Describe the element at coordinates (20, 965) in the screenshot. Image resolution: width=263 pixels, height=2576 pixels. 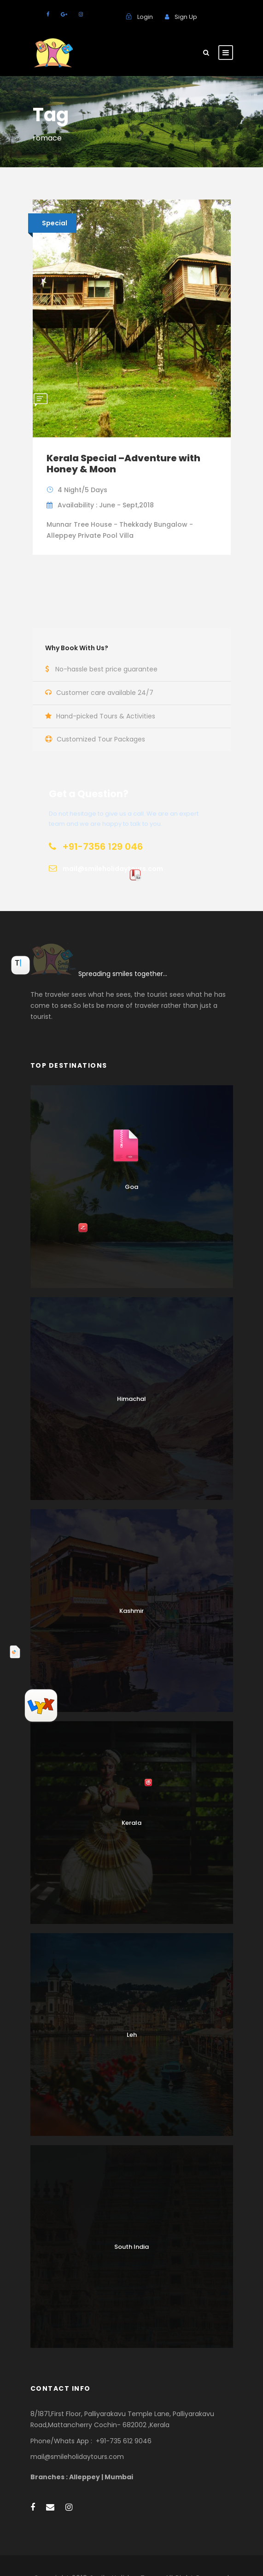
I see `open text editor application` at that location.